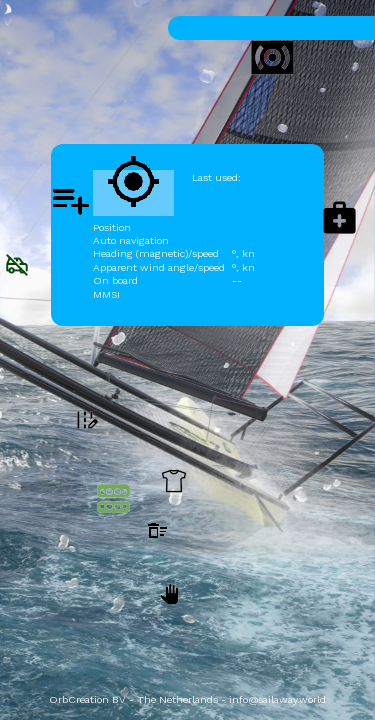 The image size is (375, 720). I want to click on stop or pause an action, so click(169, 594).